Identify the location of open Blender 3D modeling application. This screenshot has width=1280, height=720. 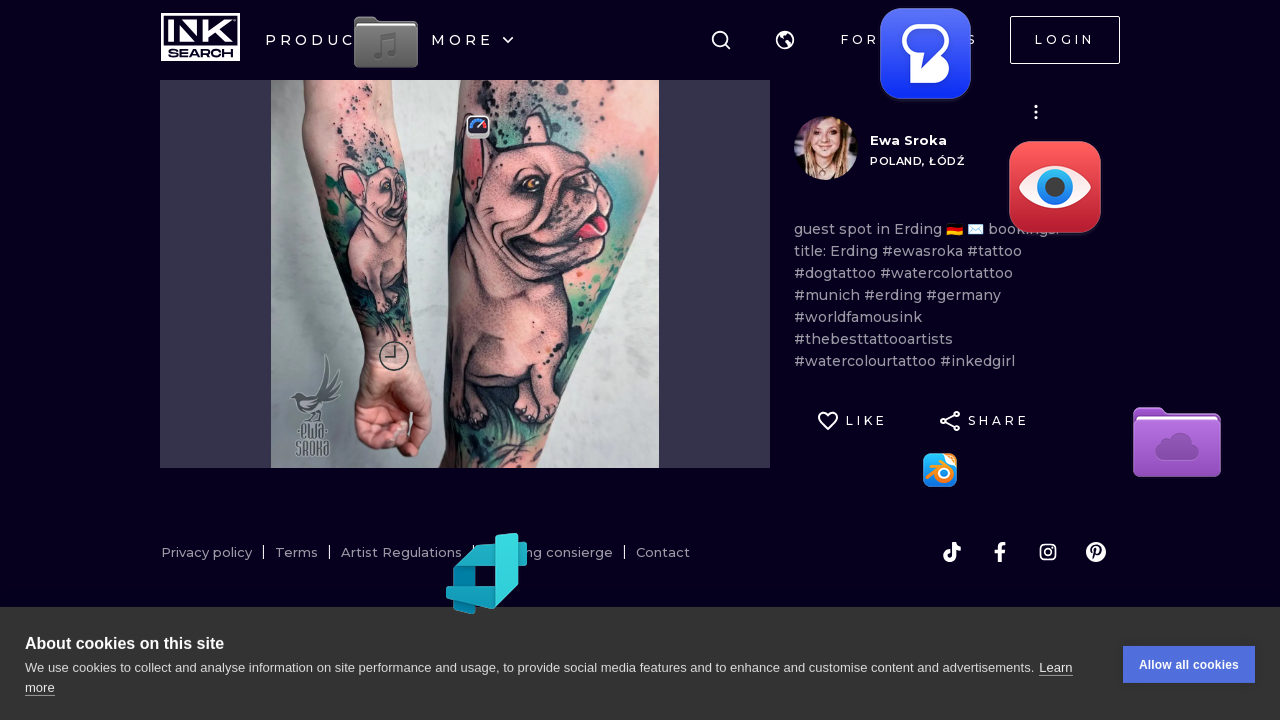
(940, 470).